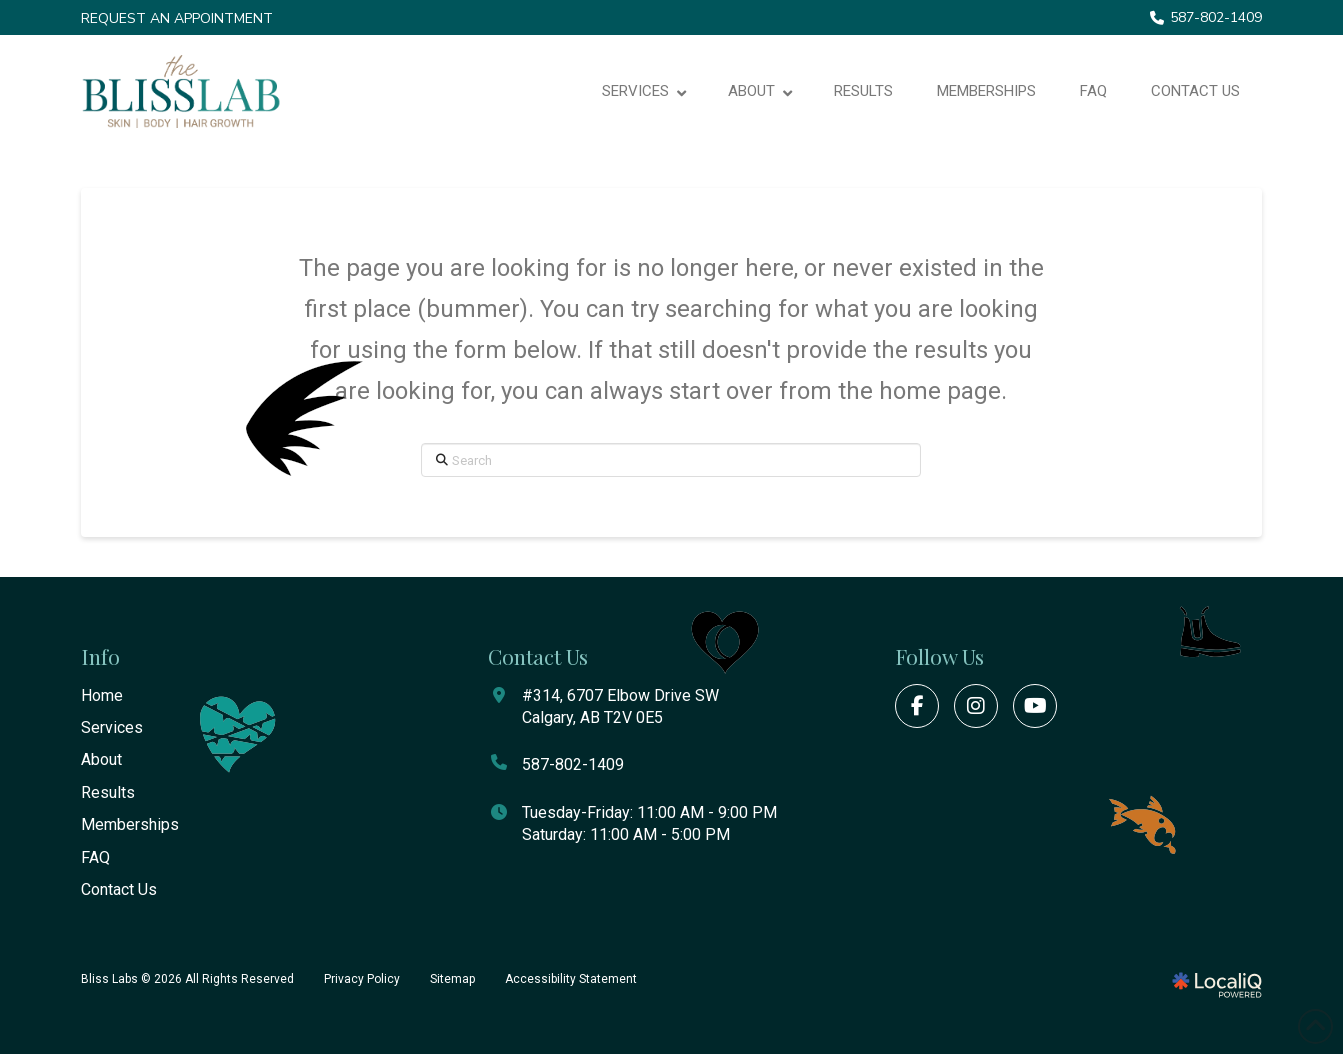 The height and width of the screenshot is (1054, 1343). What do you see at coordinates (1209, 628) in the screenshot?
I see `browse footwear or boot options` at bounding box center [1209, 628].